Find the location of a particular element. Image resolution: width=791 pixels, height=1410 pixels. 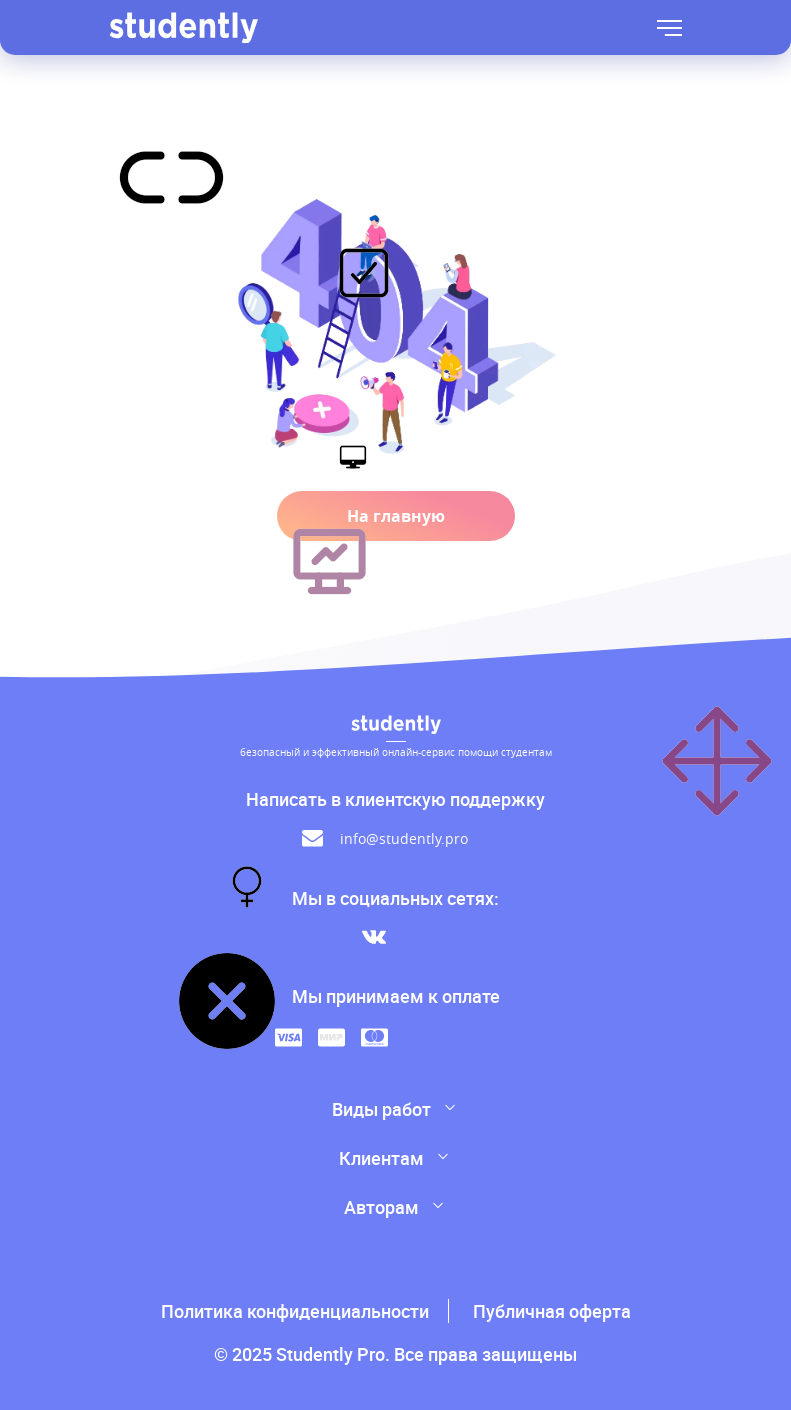

disconnect or remove a linked account is located at coordinates (171, 177).